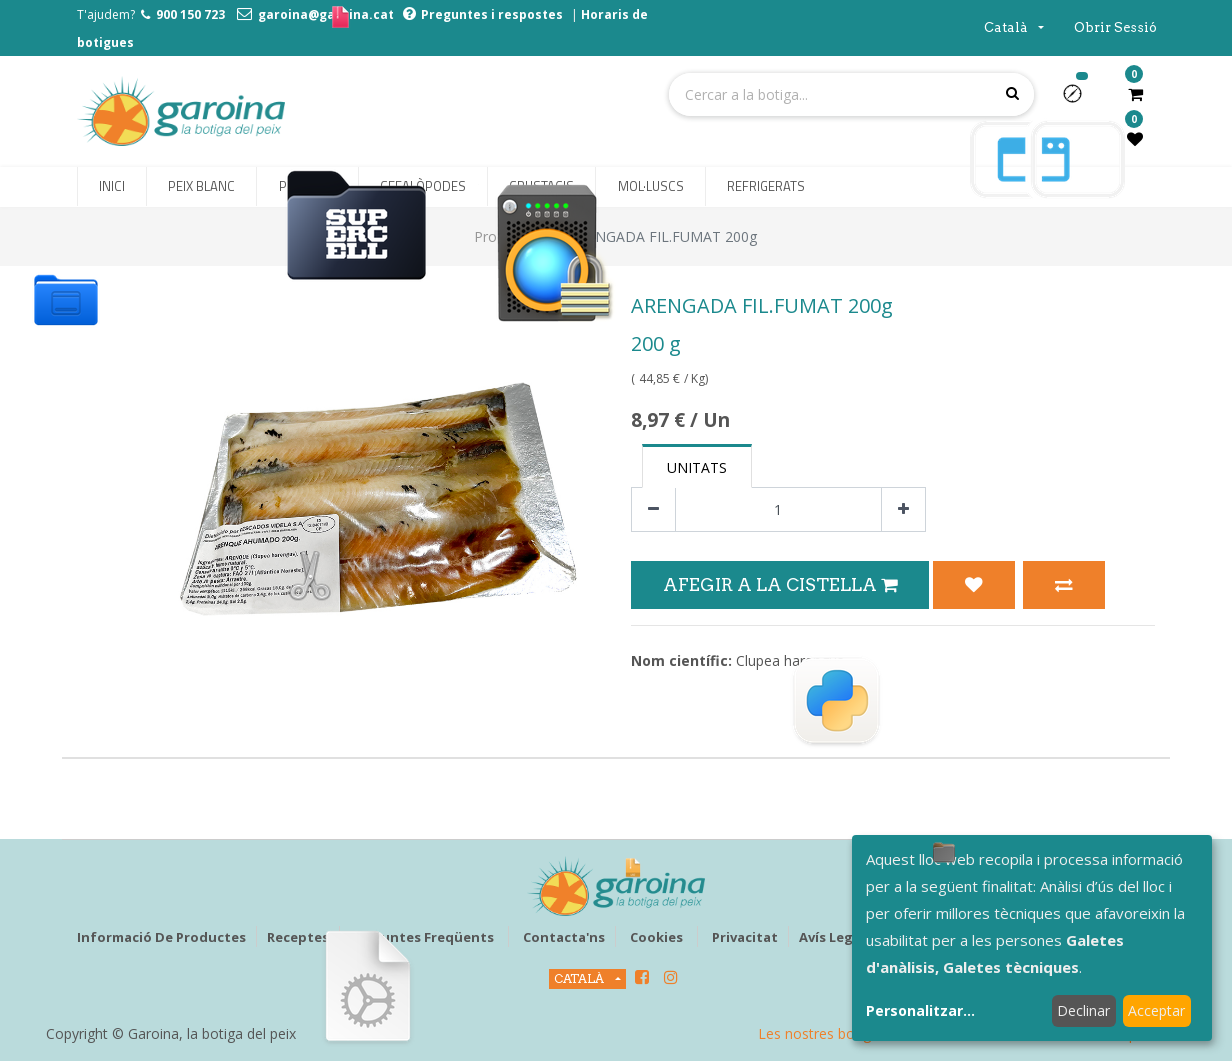 This screenshot has width=1232, height=1061. I want to click on open desktop folder, so click(66, 300).